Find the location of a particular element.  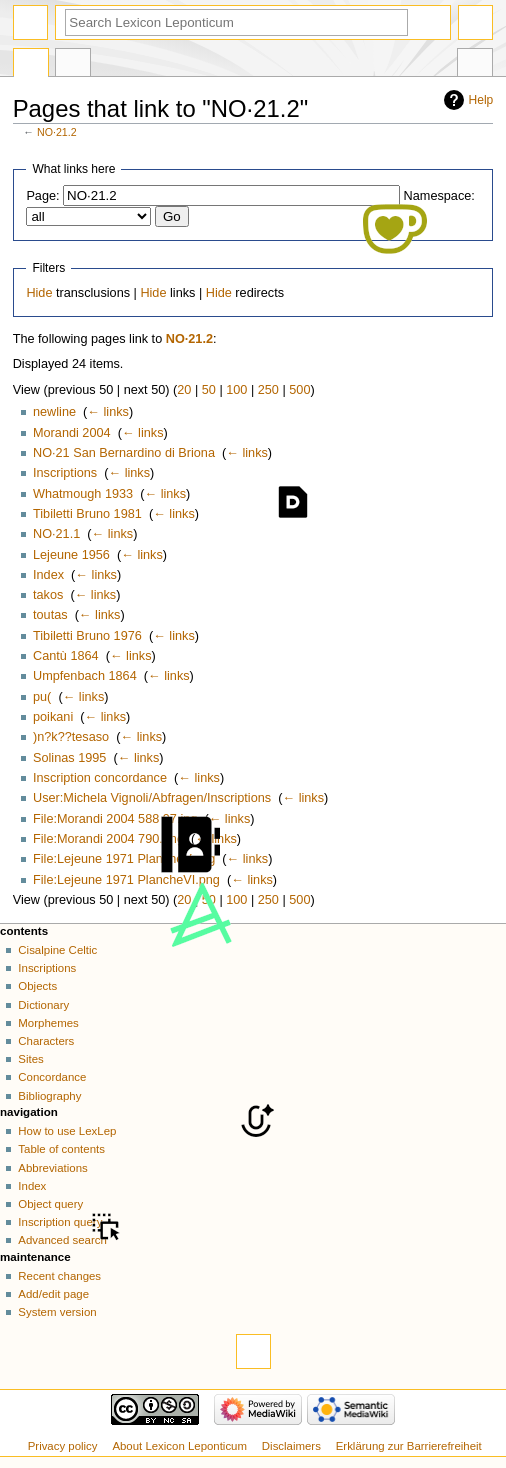

support the creator on Ko-fi is located at coordinates (395, 229).